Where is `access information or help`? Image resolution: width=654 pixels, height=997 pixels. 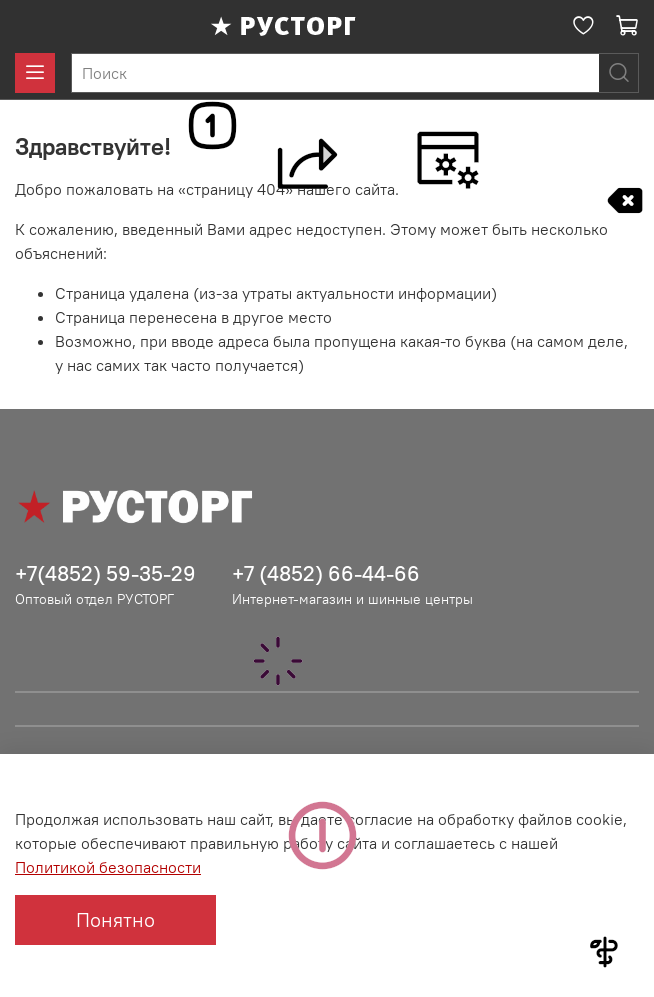 access information or help is located at coordinates (322, 835).